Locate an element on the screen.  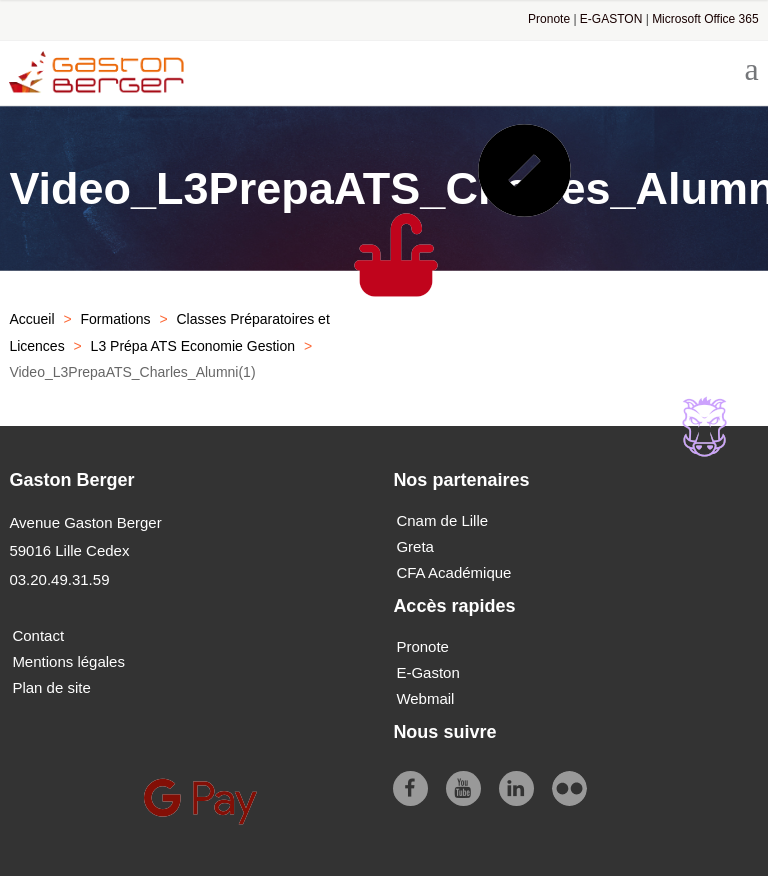
pay with google pay is located at coordinates (200, 801).